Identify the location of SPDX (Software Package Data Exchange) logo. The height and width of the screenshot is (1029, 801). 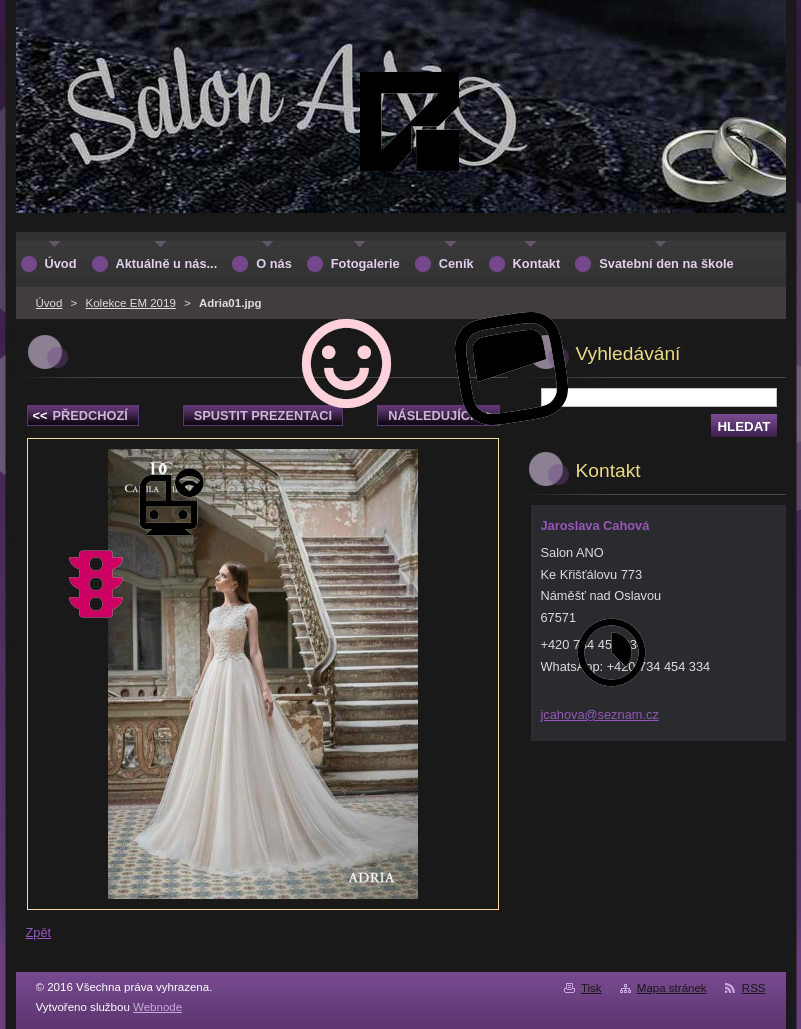
(409, 121).